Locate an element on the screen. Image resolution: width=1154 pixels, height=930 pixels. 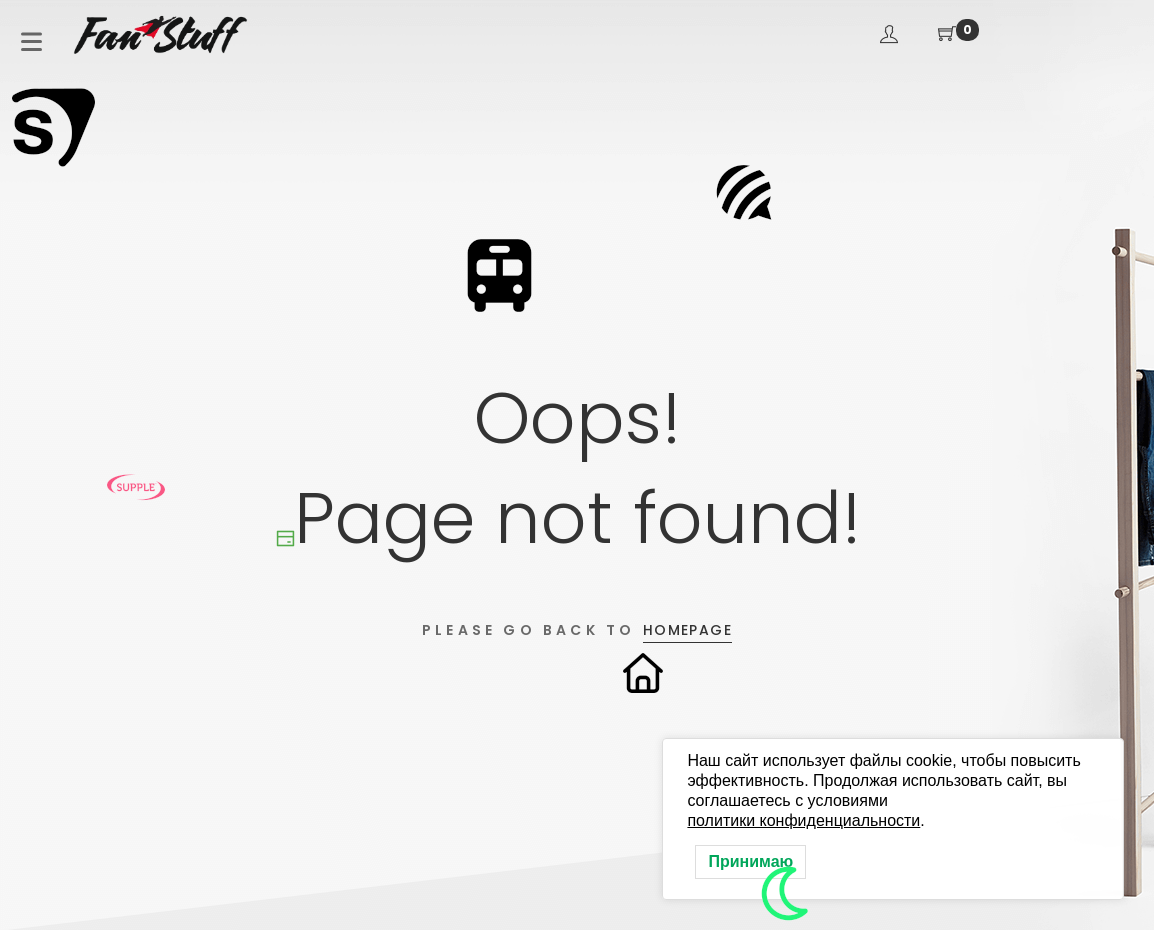
source engine logo is located at coordinates (53, 127).